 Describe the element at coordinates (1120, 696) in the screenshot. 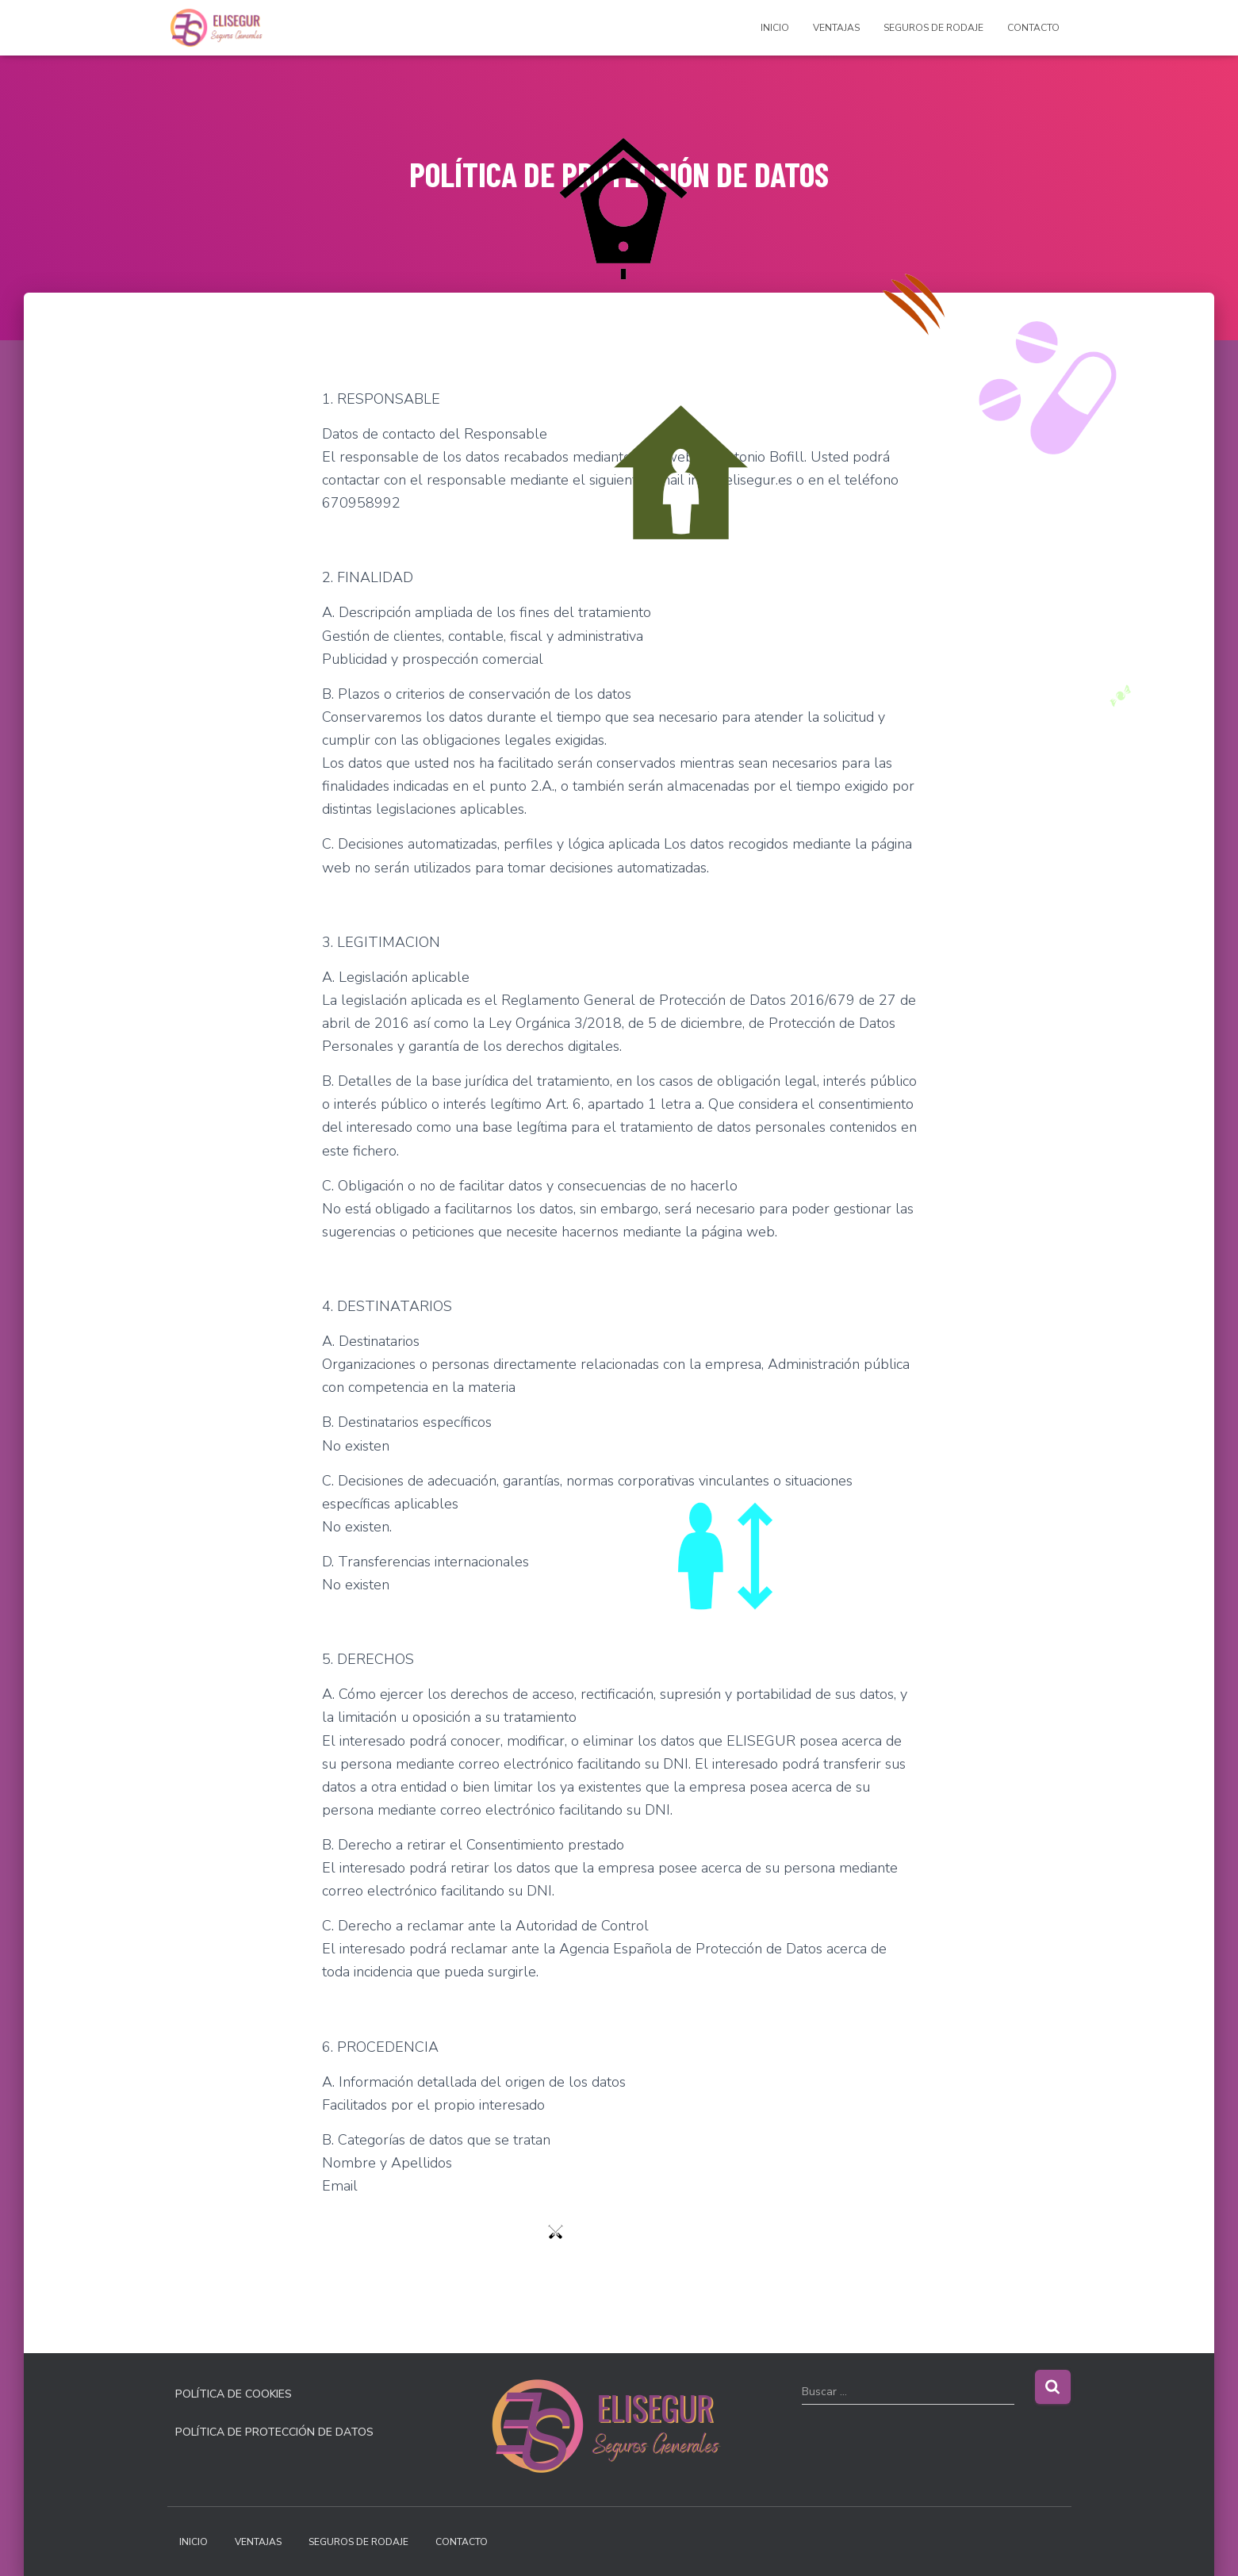

I see `collect a candy or sweet reward in-game` at that location.